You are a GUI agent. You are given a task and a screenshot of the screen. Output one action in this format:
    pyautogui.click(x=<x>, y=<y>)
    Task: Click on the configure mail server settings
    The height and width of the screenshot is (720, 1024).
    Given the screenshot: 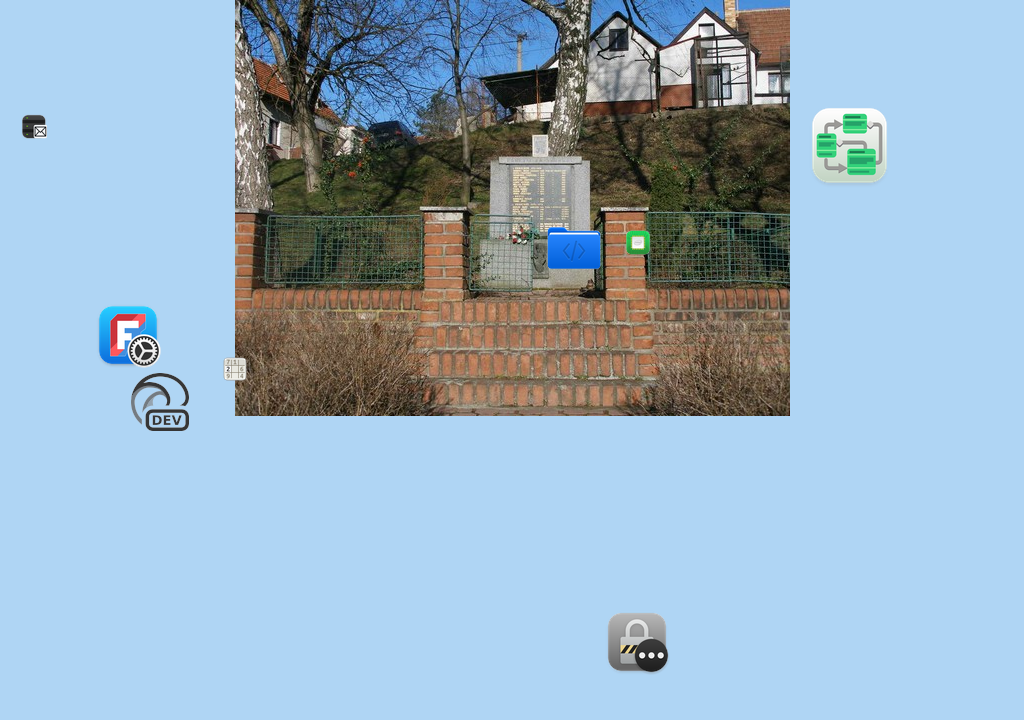 What is the action you would take?
    pyautogui.click(x=34, y=127)
    